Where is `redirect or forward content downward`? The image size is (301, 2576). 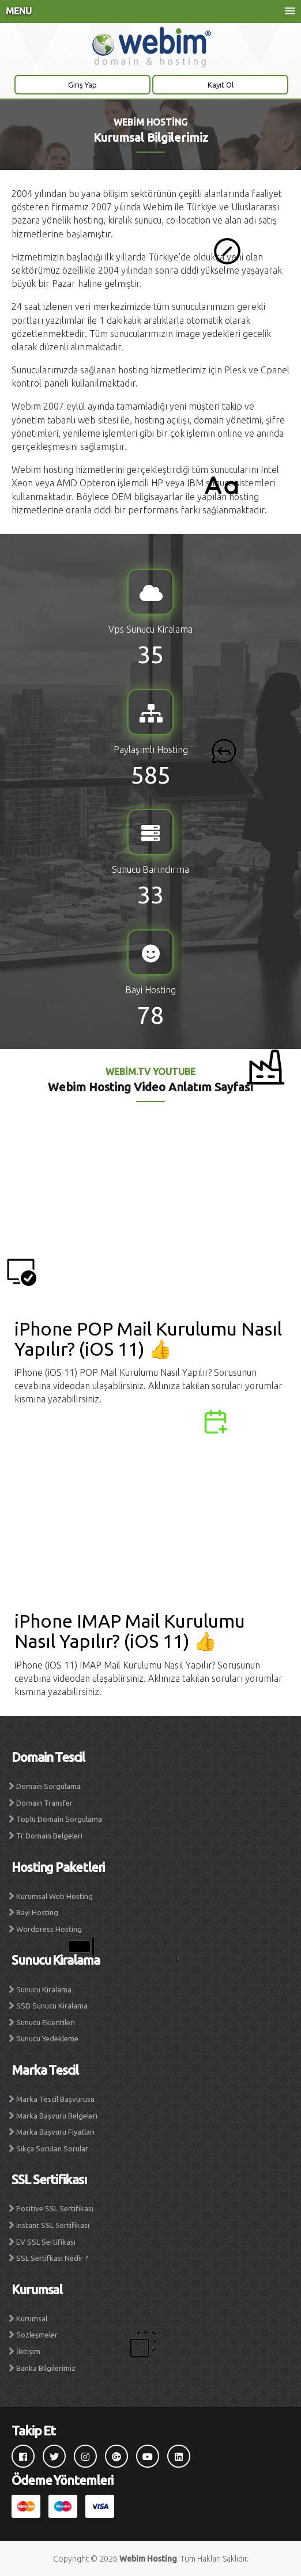 redirect or forward content downward is located at coordinates (176, 1958).